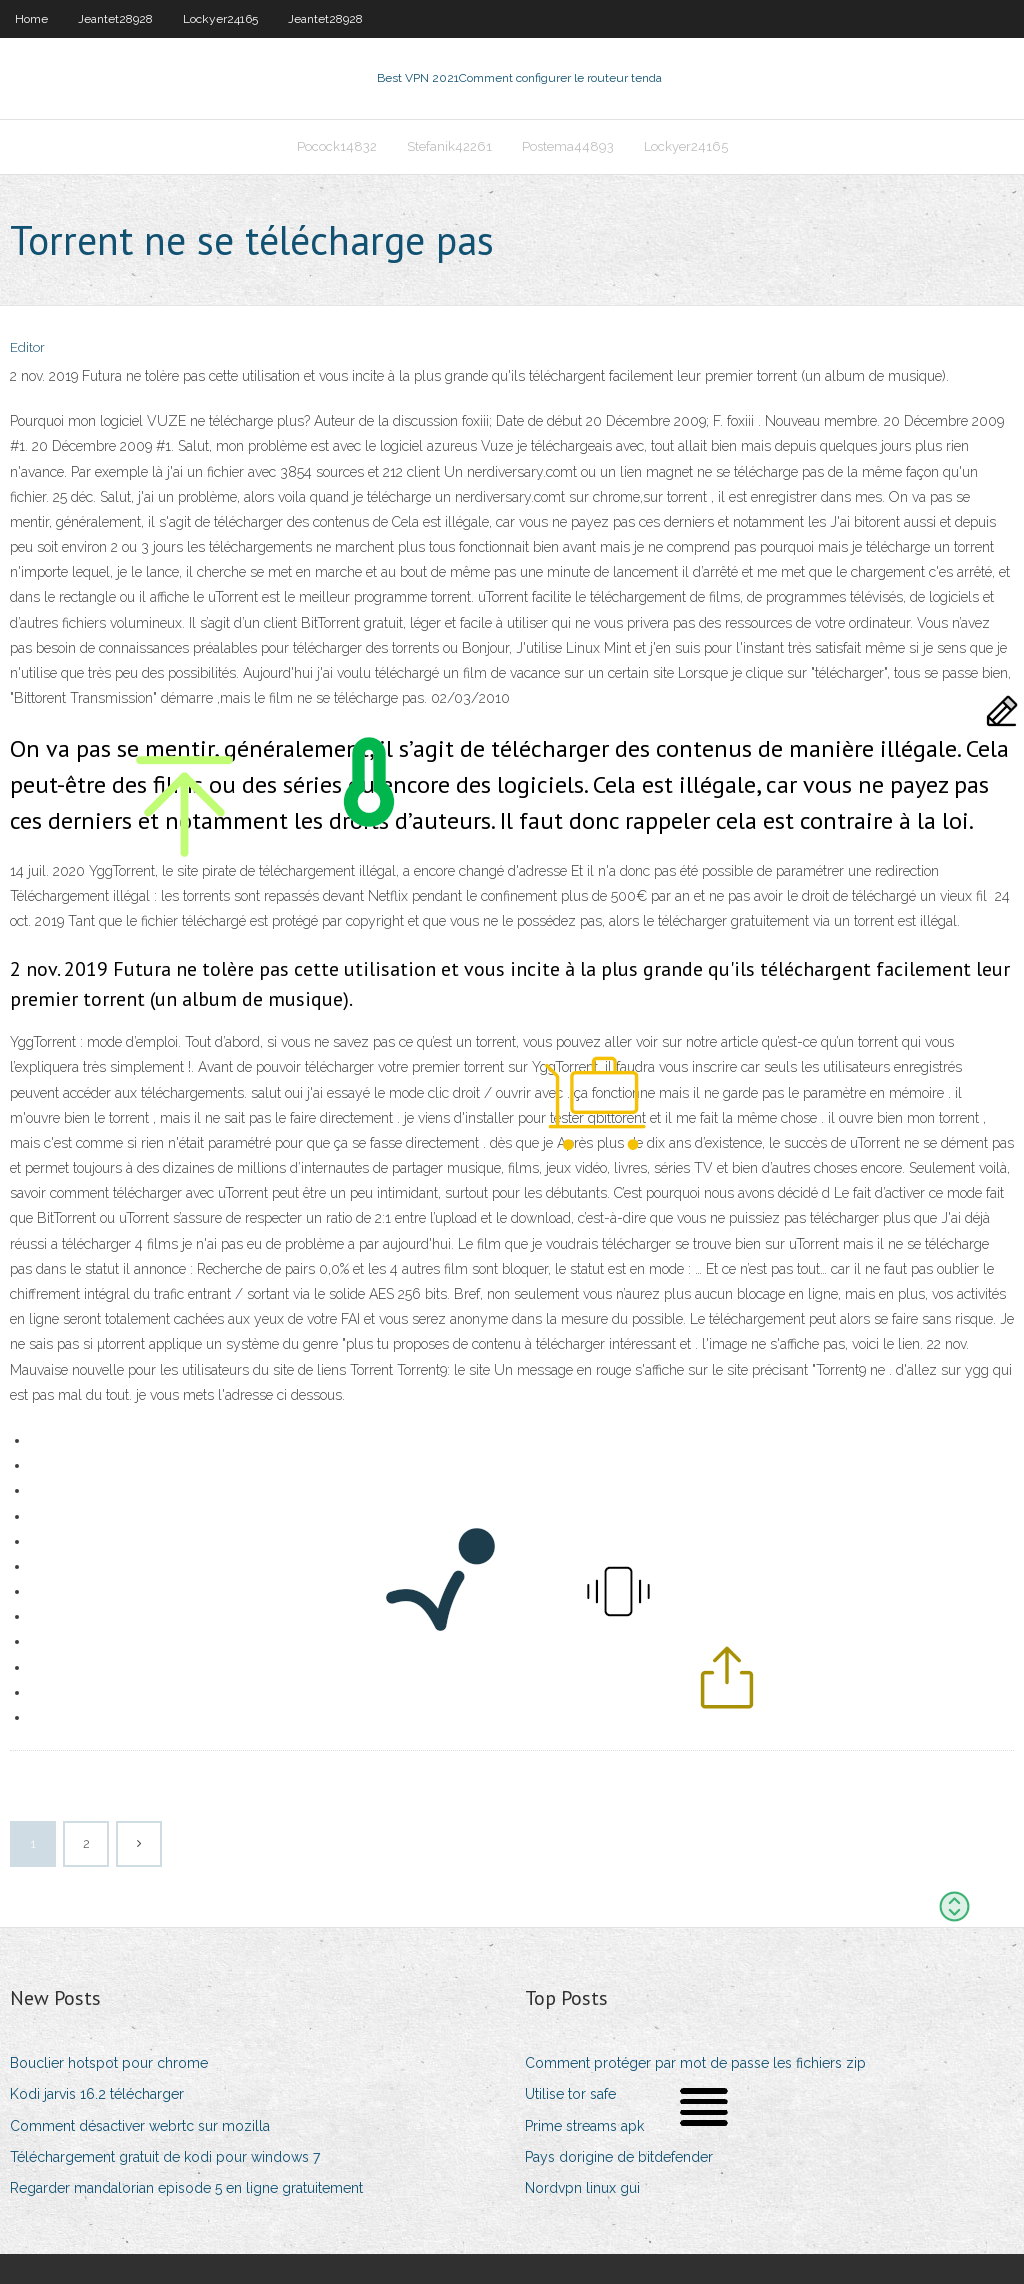  Describe the element at coordinates (618, 1591) in the screenshot. I see `toggle vibration mode on your device` at that location.